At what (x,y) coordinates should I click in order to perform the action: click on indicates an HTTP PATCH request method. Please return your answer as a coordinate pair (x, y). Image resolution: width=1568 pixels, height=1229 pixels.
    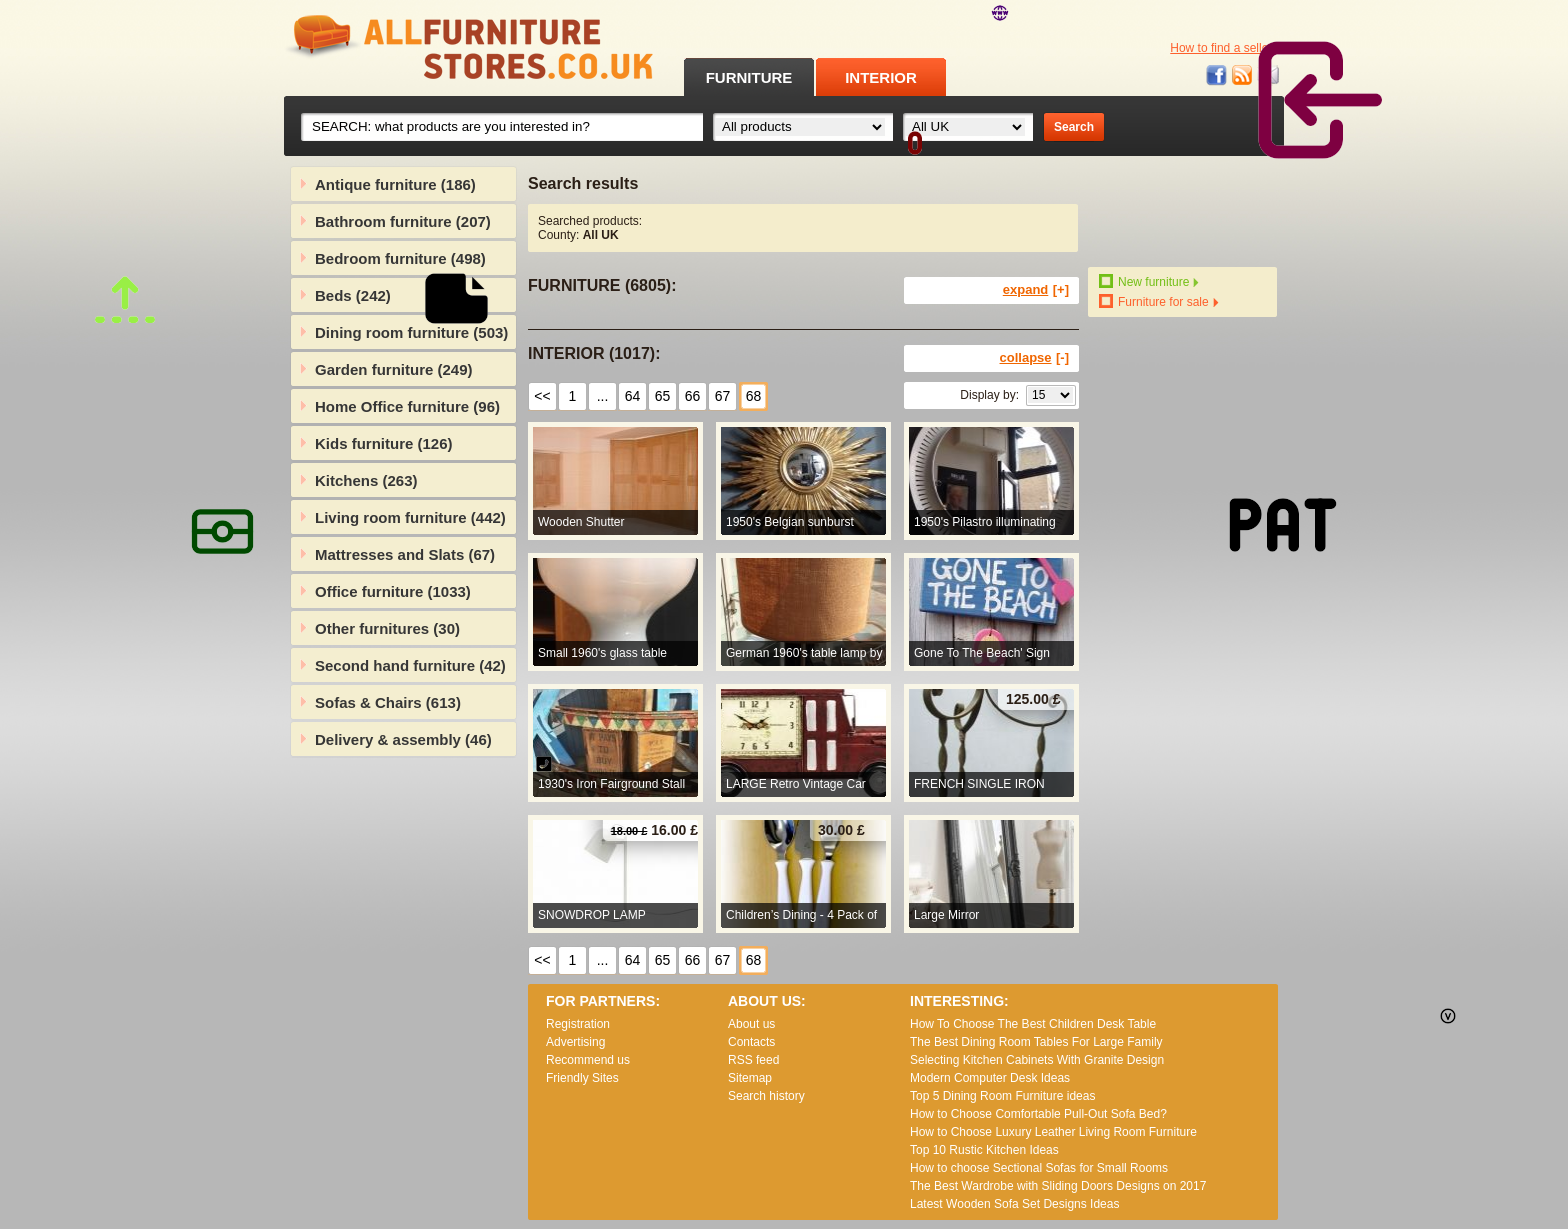
    Looking at the image, I should click on (1283, 525).